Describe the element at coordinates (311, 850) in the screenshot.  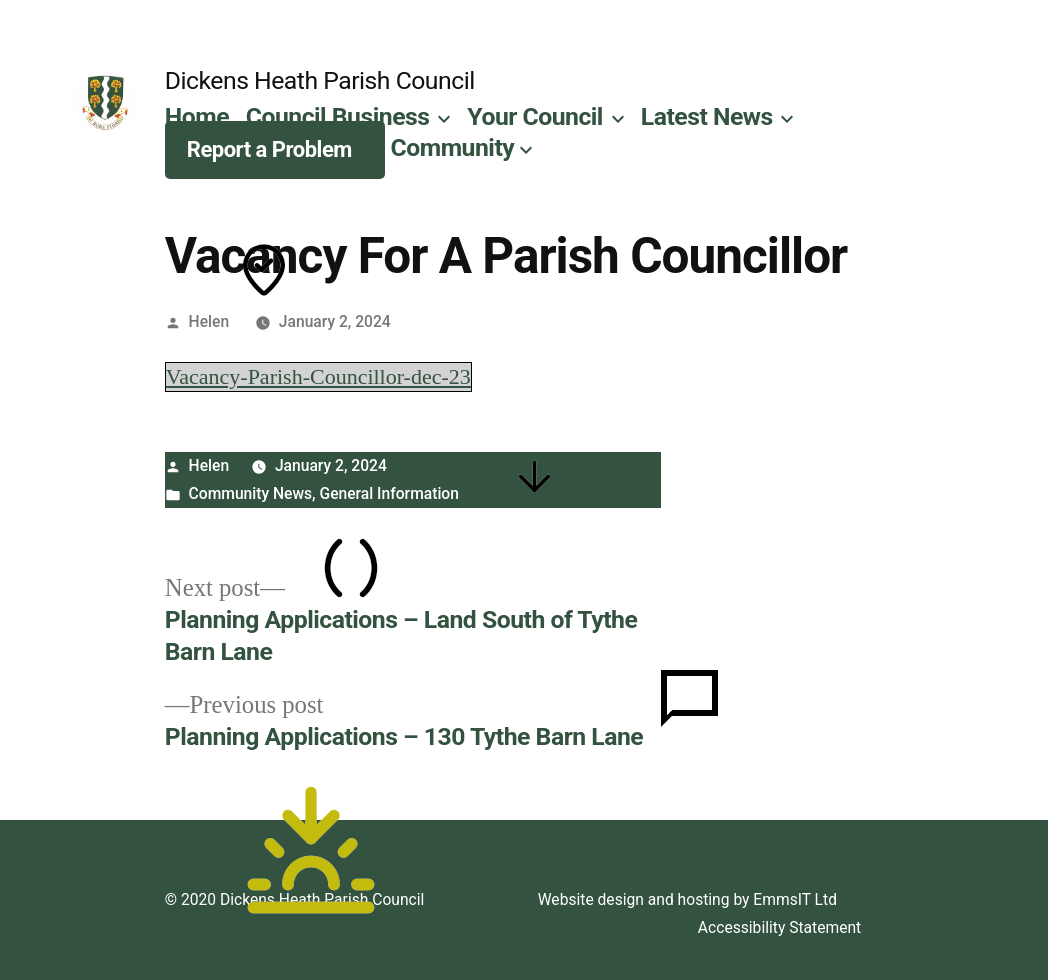
I see `set display to evening or night mode` at that location.